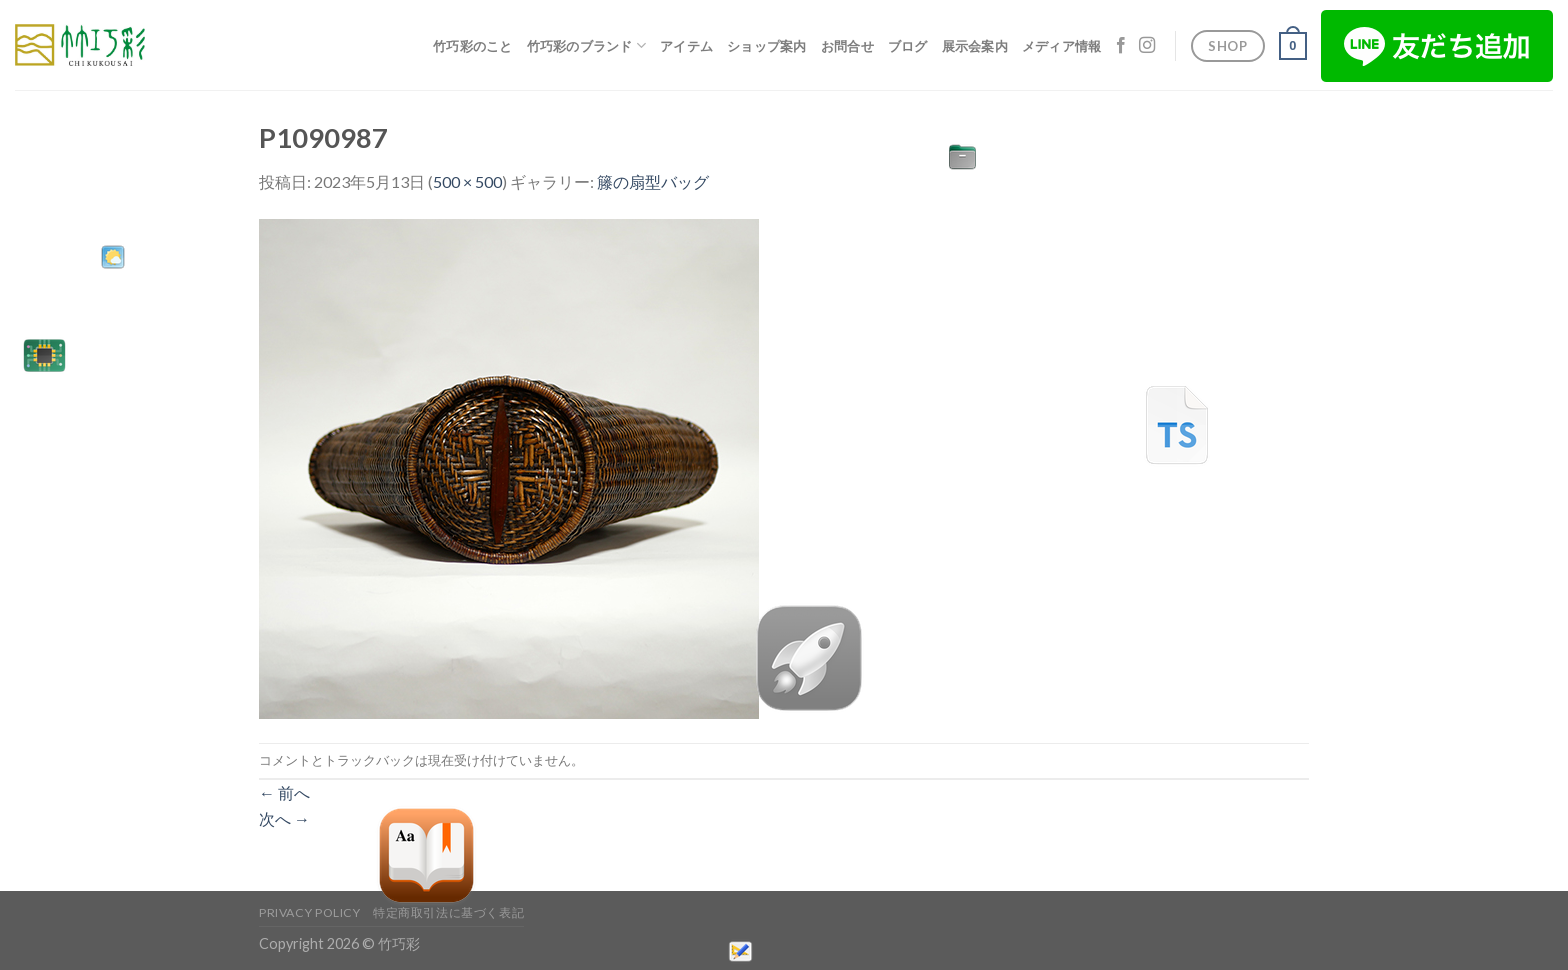 Image resolution: width=1568 pixels, height=970 pixels. I want to click on a typescript source code file, so click(1177, 425).